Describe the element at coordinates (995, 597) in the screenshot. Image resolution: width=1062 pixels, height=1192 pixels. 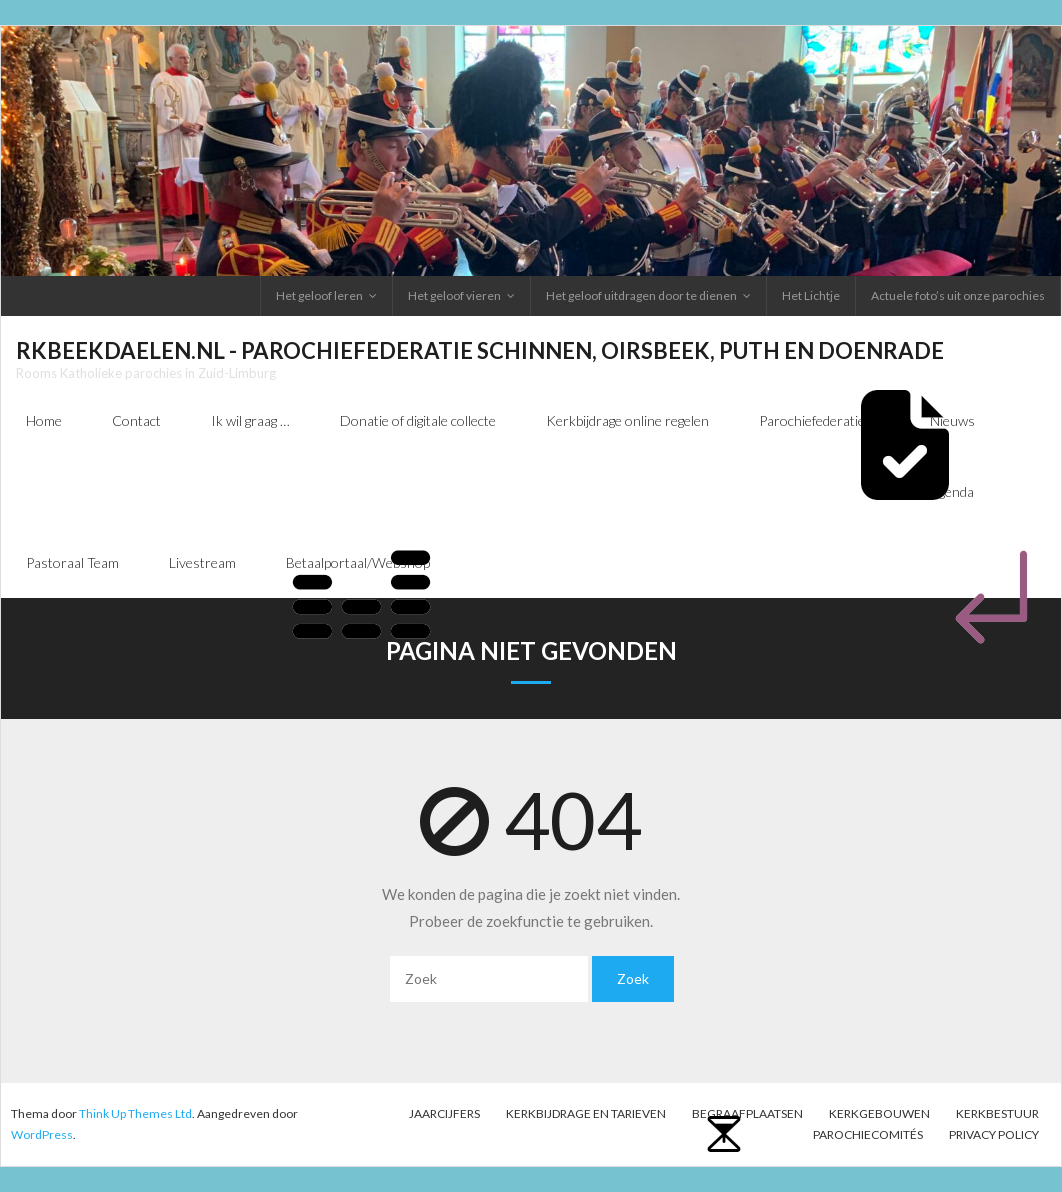
I see `return or enter key` at that location.